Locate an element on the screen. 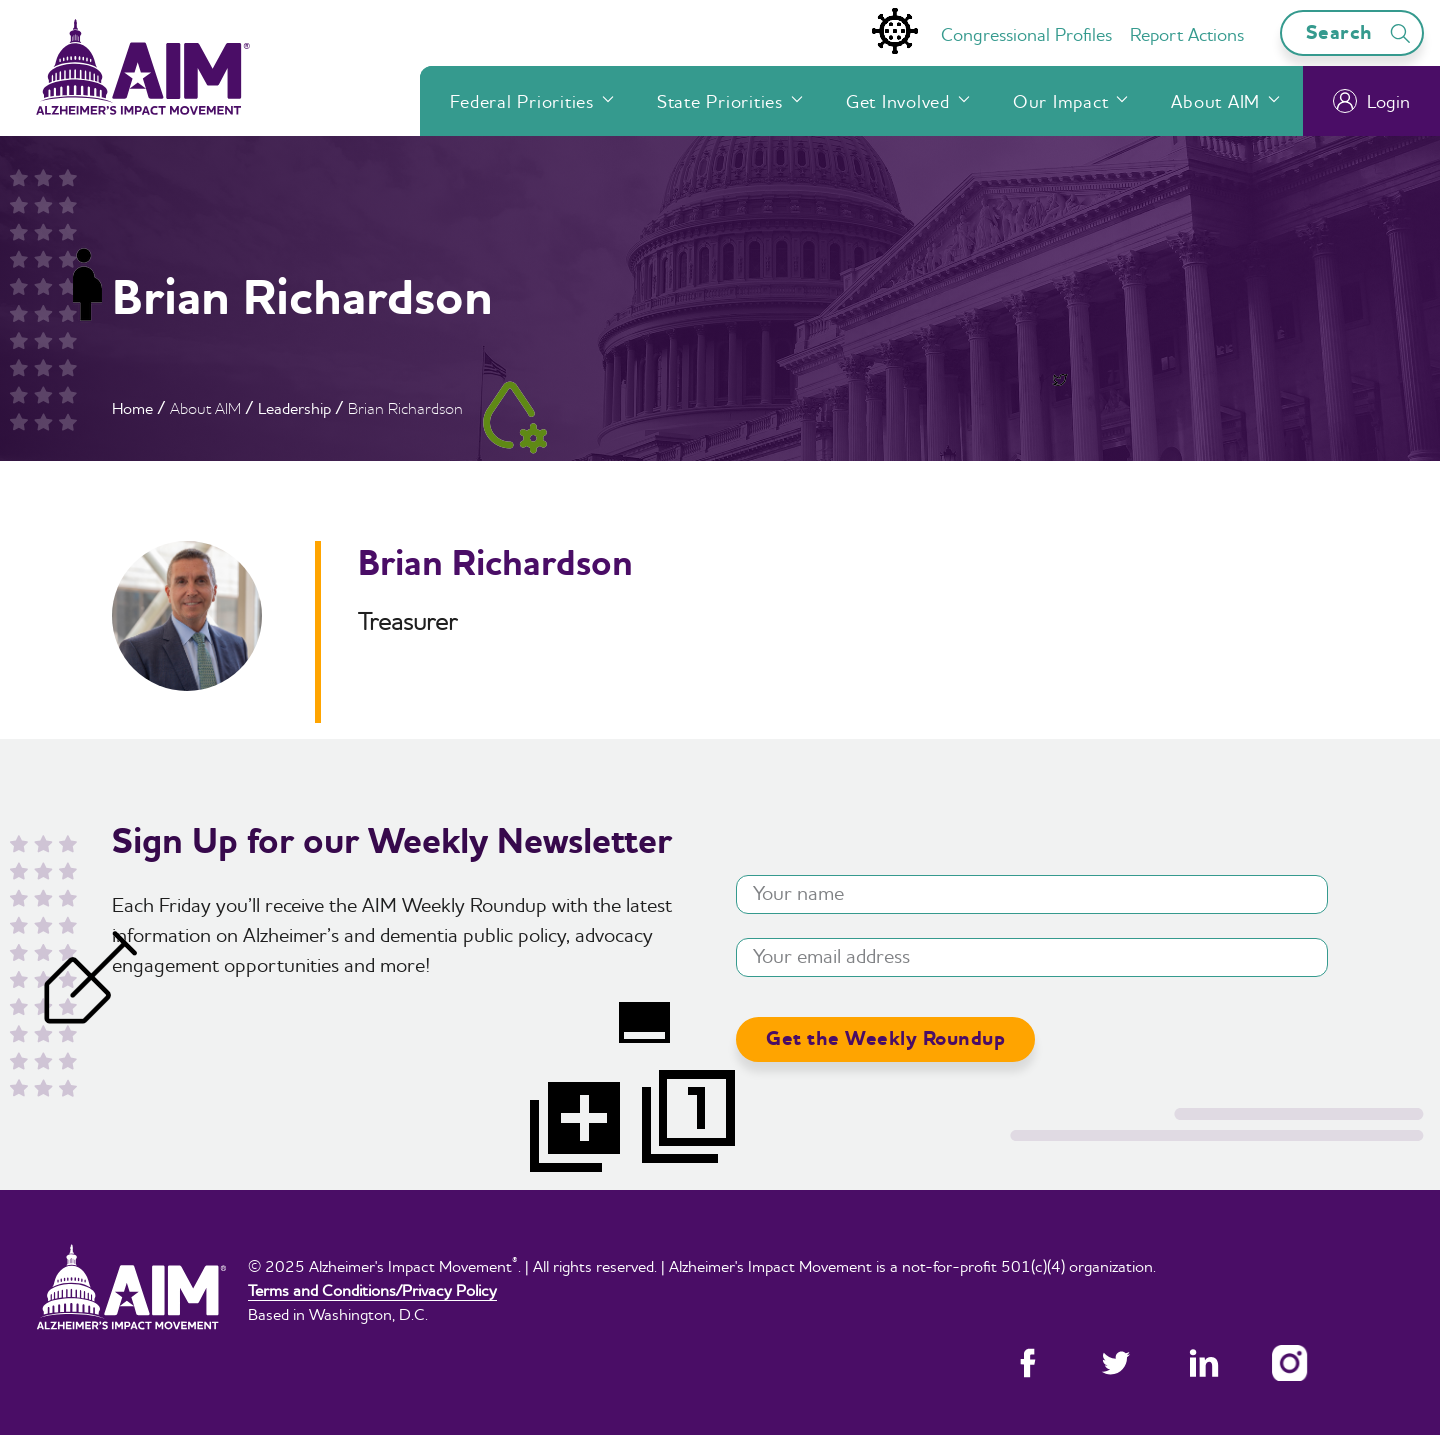  access gardening or landscaping tools is located at coordinates (89, 979).